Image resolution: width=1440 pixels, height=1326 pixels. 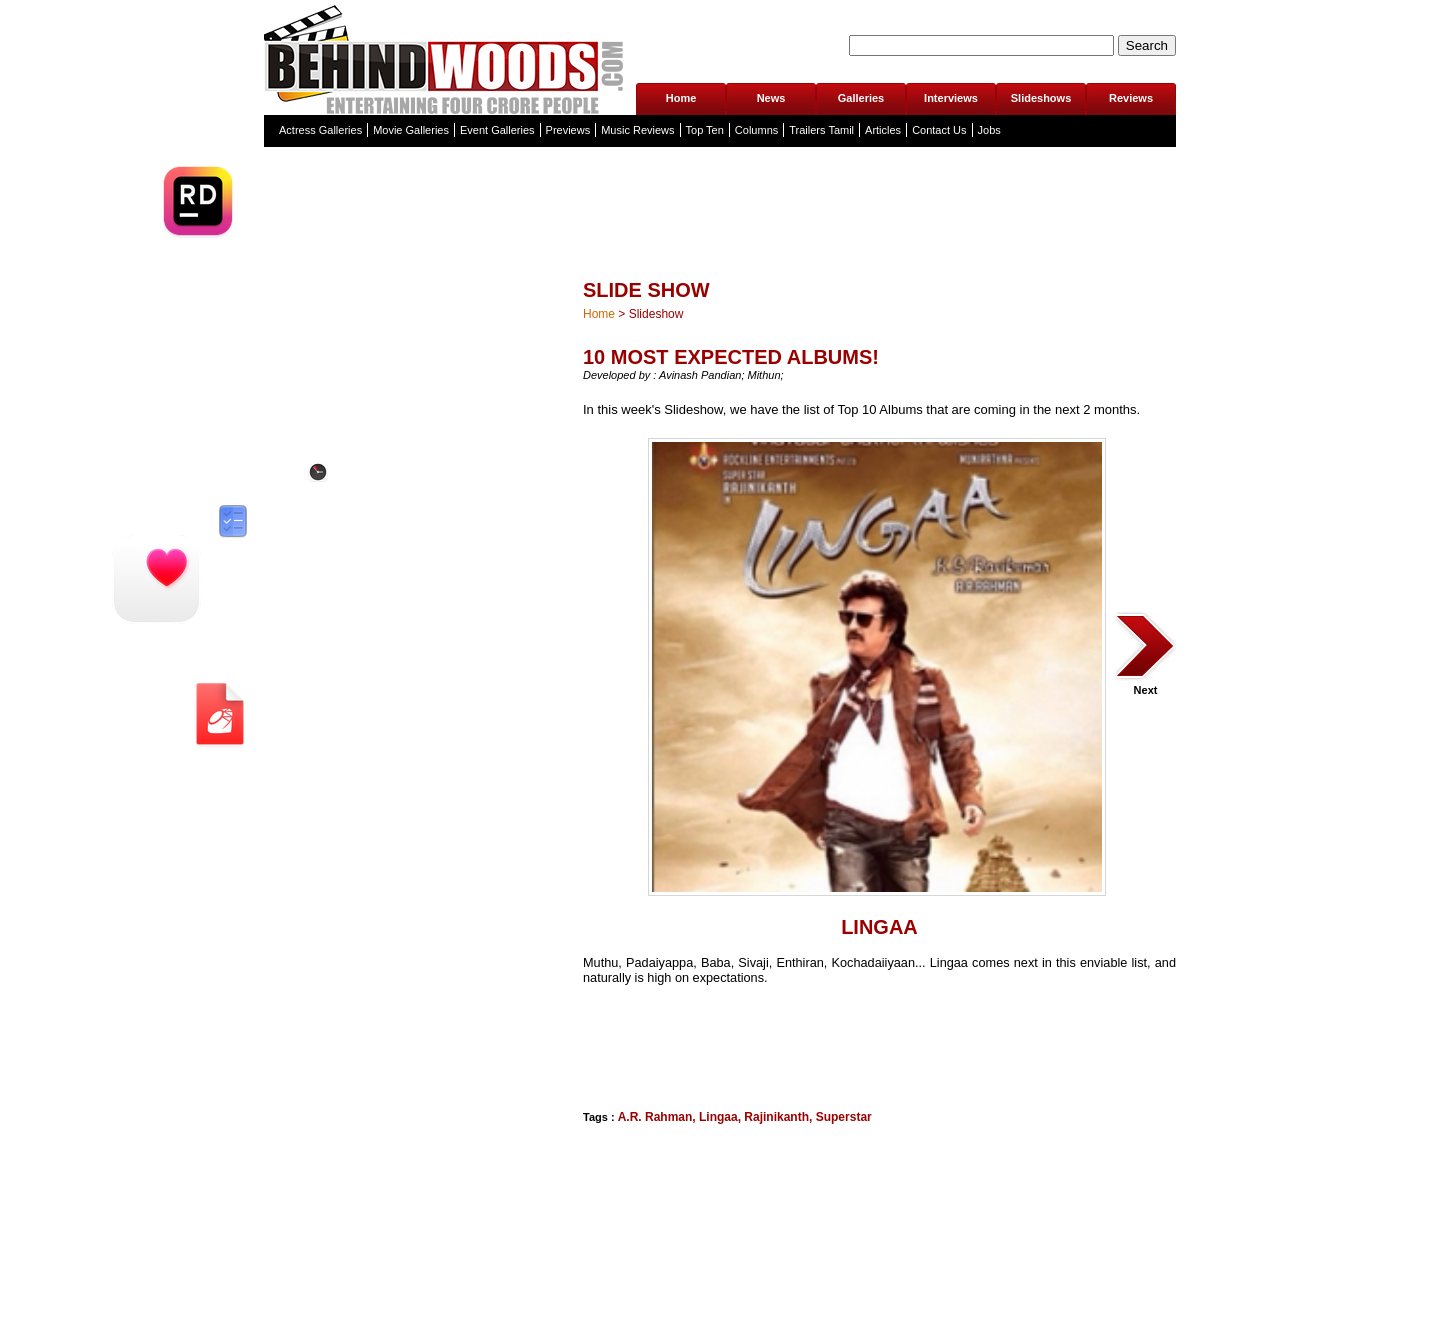 I want to click on open gnome evolution calendar alarm notifications, so click(x=318, y=472).